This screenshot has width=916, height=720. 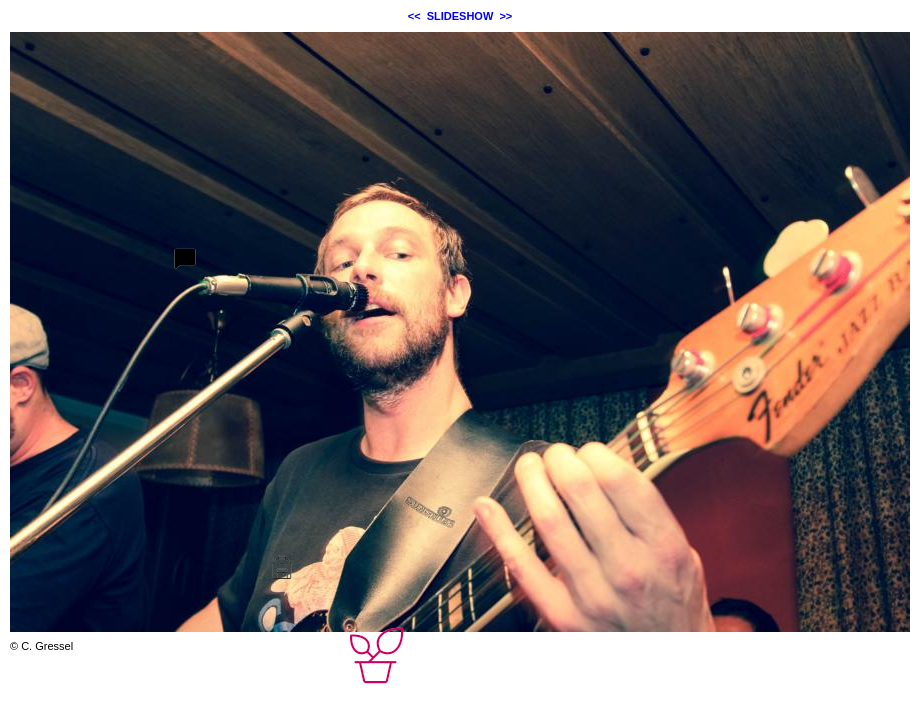 I want to click on access plant care or gardening features, so click(x=375, y=655).